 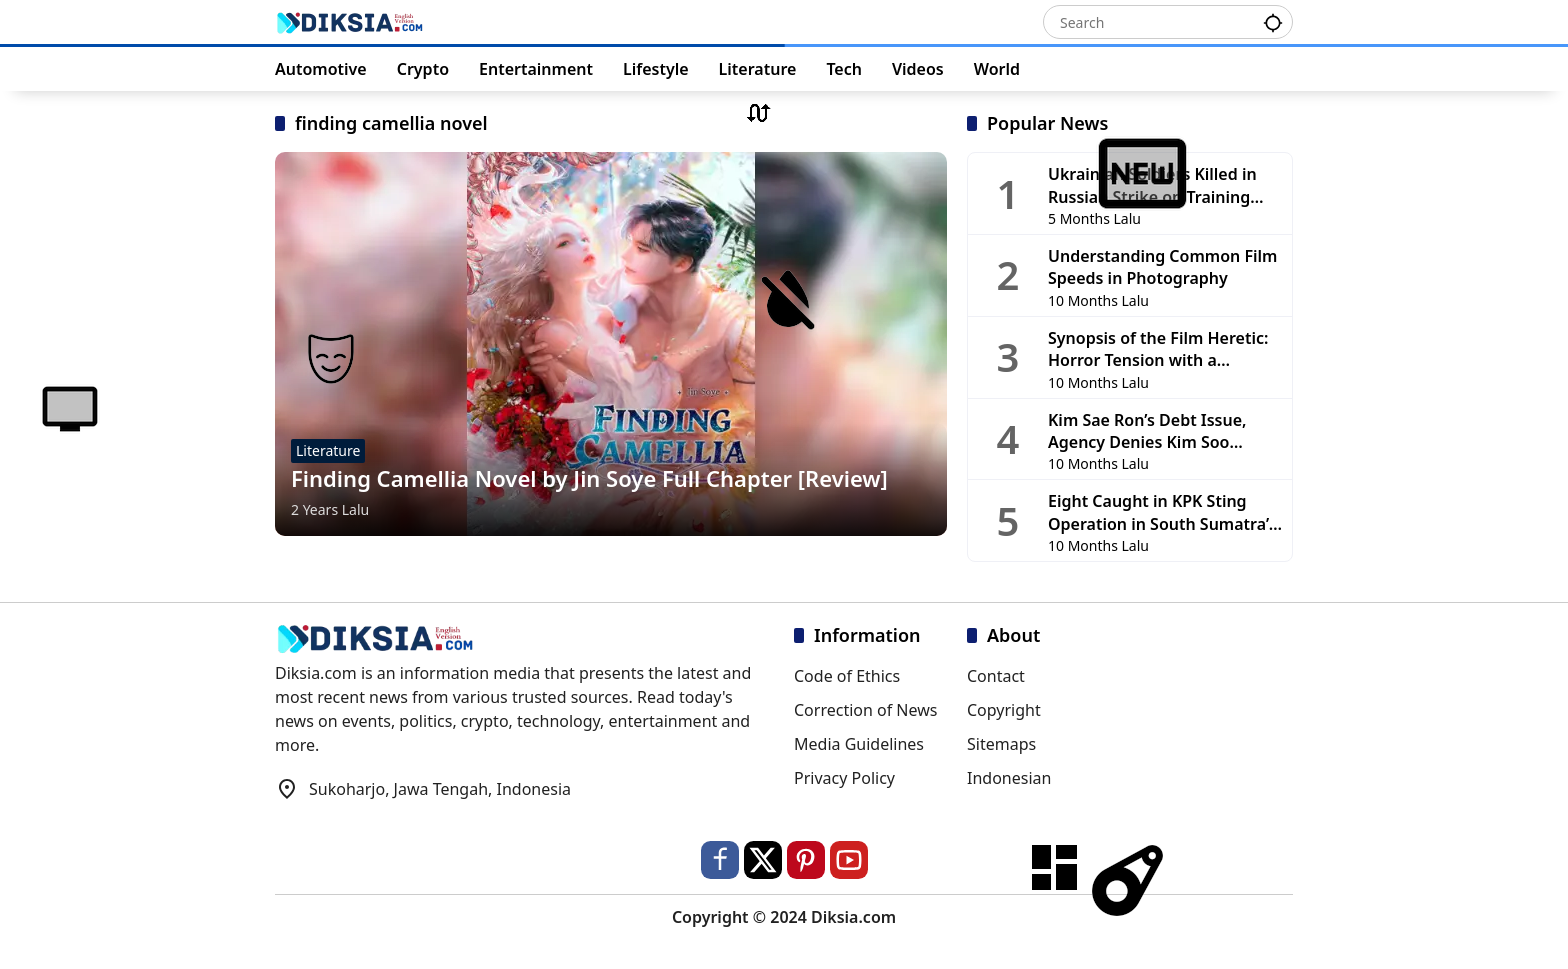 I want to click on swap or switch between active calls, so click(x=758, y=113).